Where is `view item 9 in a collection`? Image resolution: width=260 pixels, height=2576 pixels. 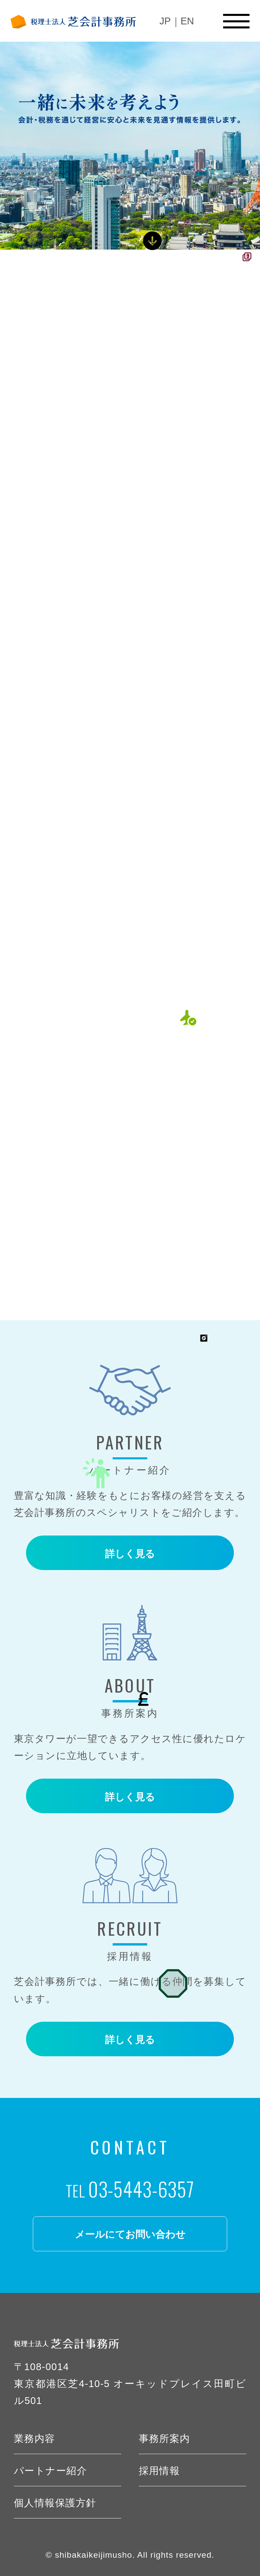 view item 9 in a collection is located at coordinates (247, 257).